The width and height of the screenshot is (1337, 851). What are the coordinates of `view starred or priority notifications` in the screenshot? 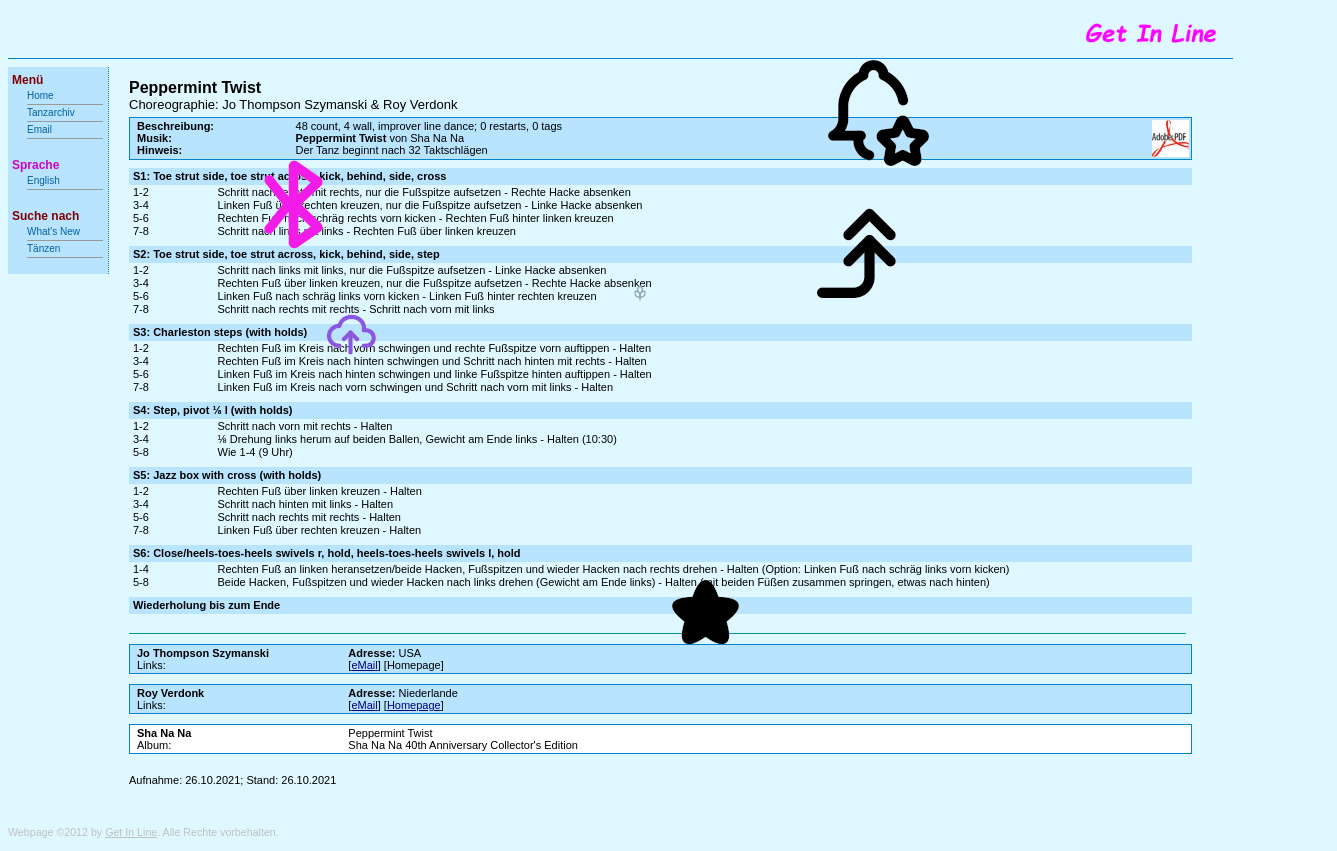 It's located at (873, 110).